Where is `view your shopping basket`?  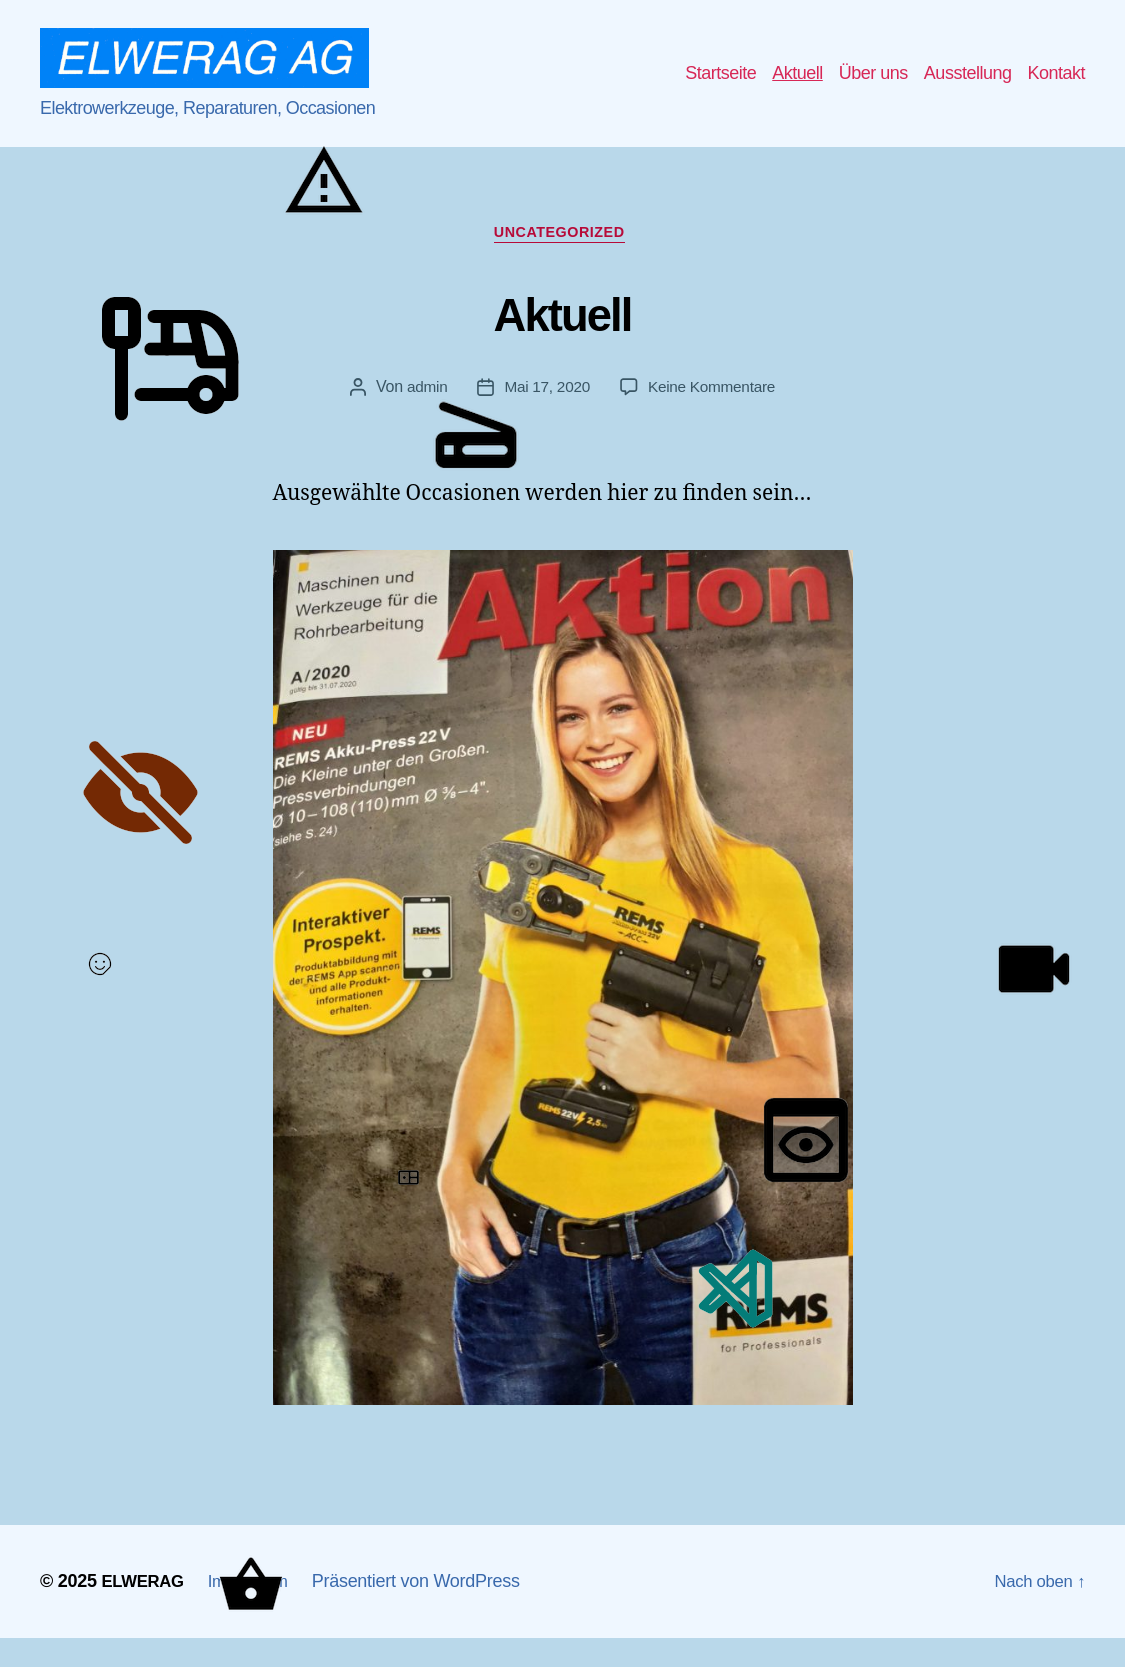
view your shopping basket is located at coordinates (251, 1585).